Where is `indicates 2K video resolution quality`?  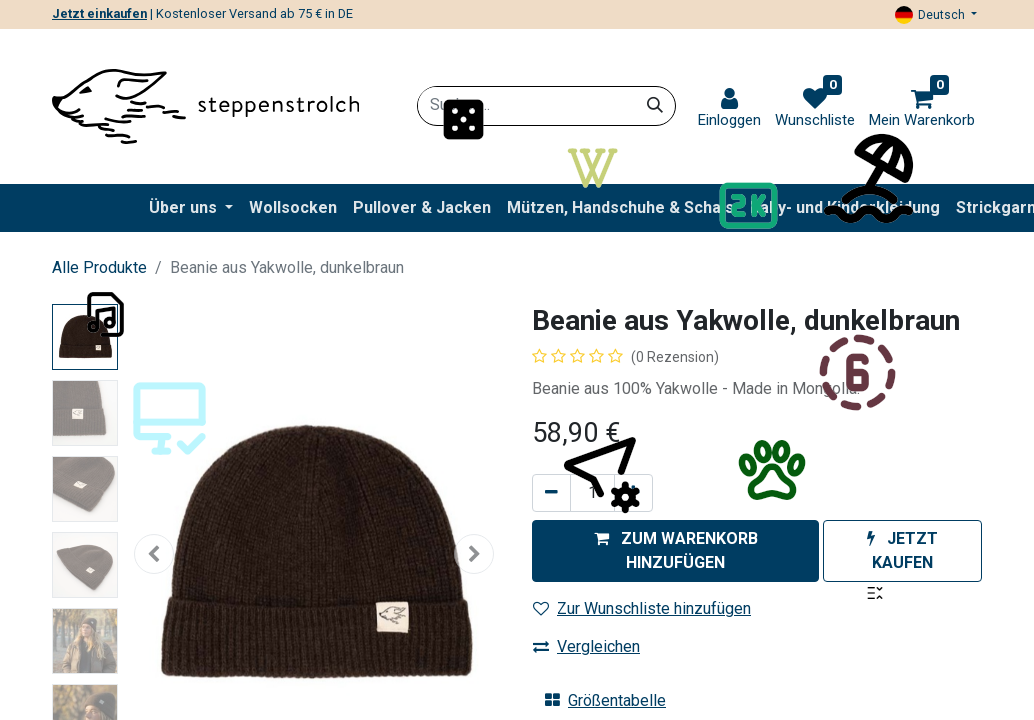
indicates 2K video resolution quality is located at coordinates (748, 205).